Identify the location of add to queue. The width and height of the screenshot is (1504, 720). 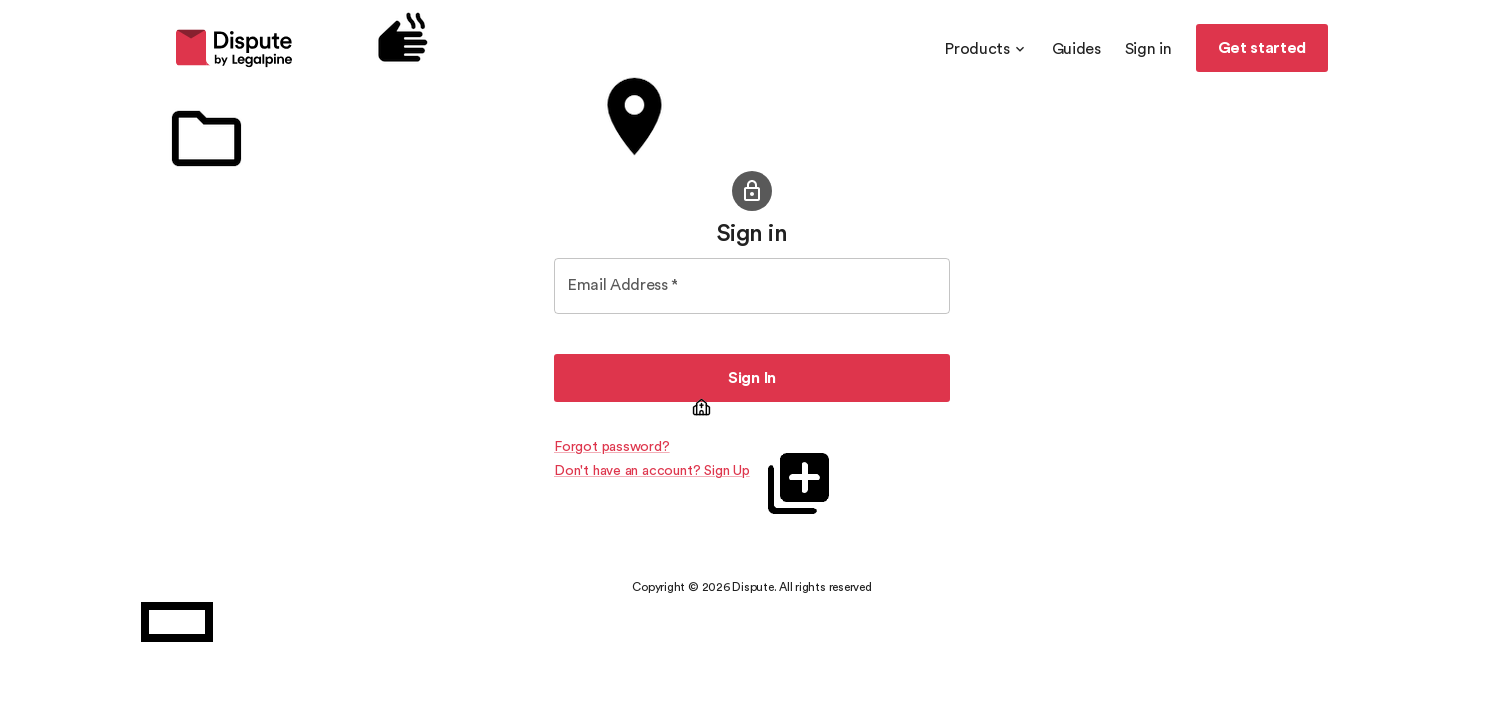
(798, 483).